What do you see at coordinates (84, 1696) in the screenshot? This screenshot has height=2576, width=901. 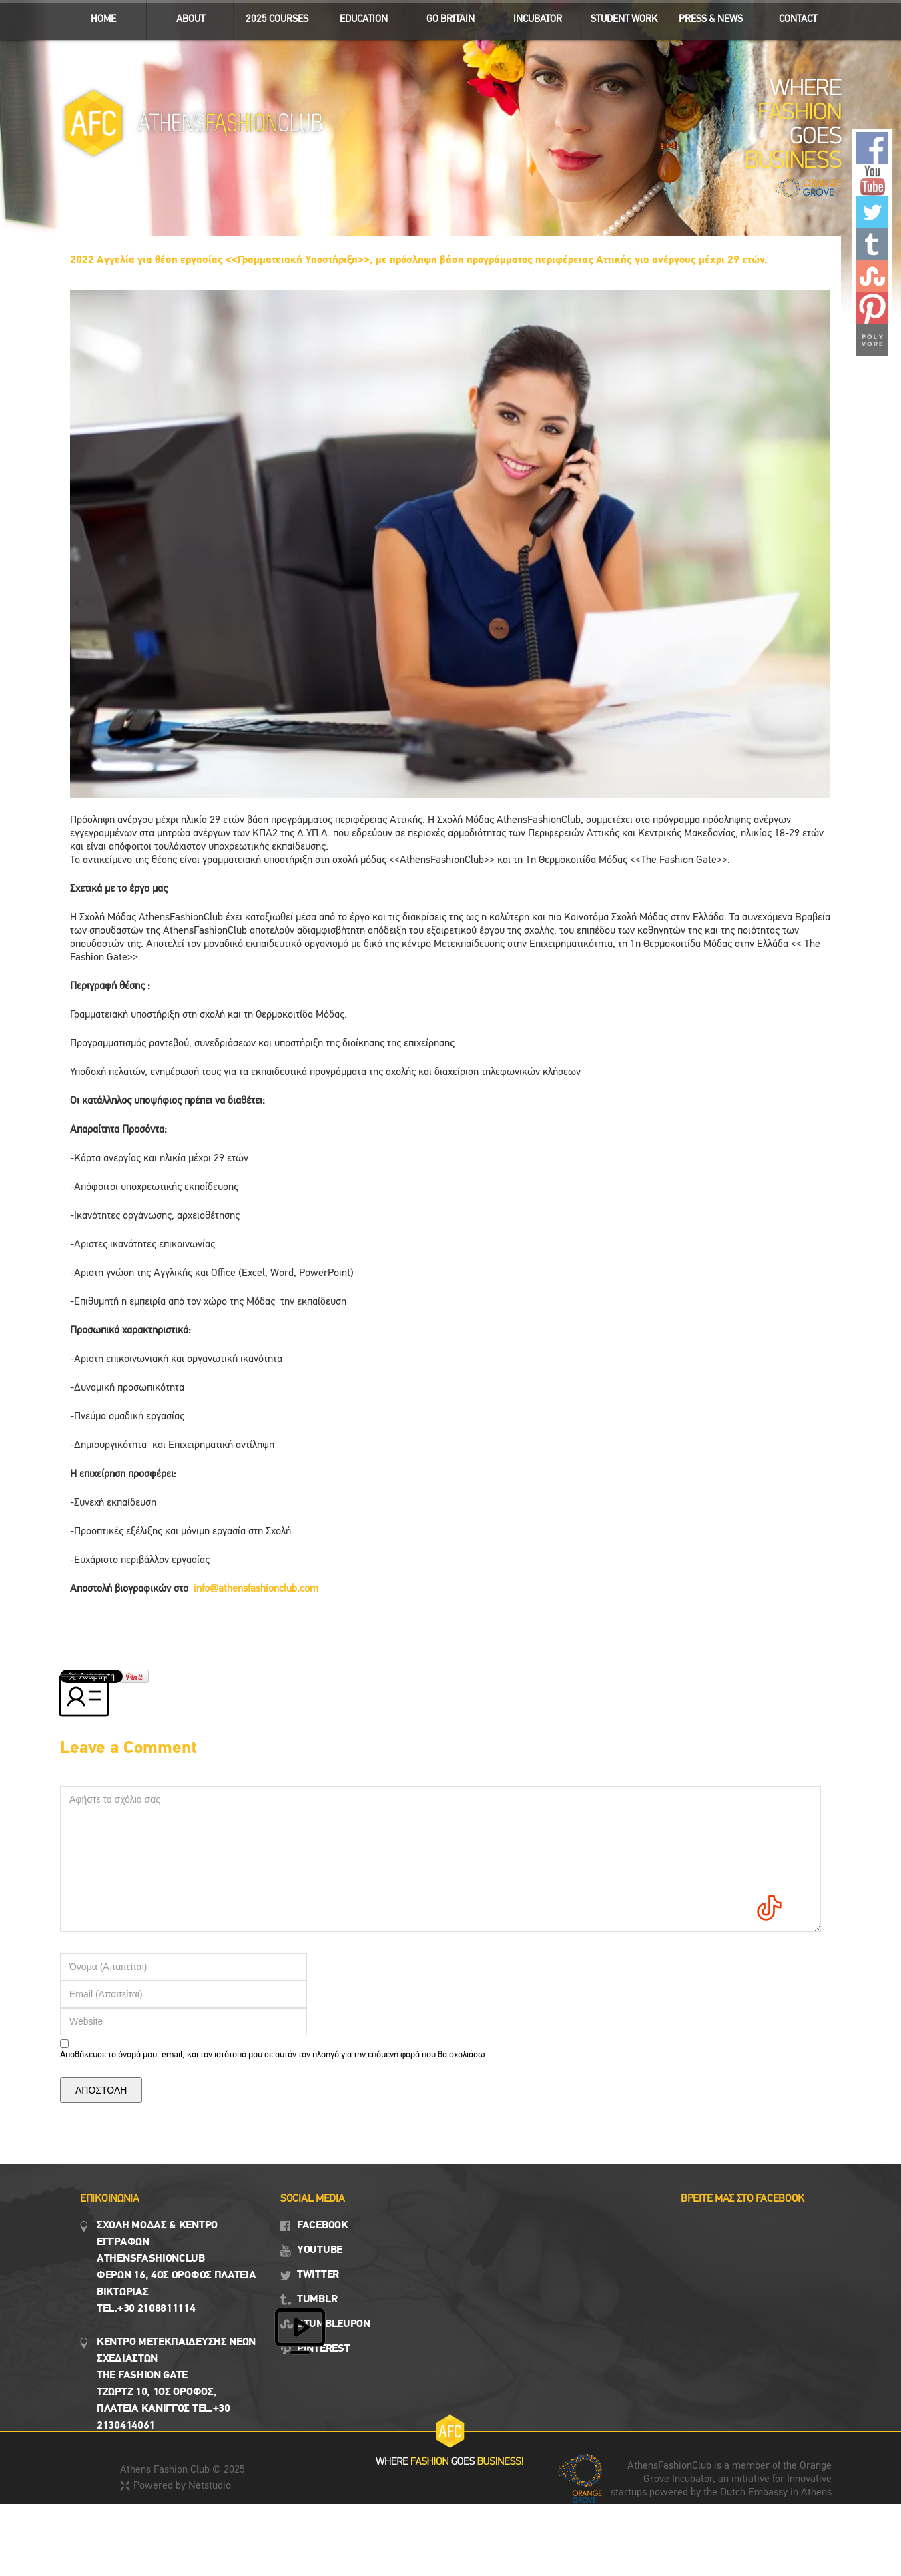 I see `view profile or account information` at bounding box center [84, 1696].